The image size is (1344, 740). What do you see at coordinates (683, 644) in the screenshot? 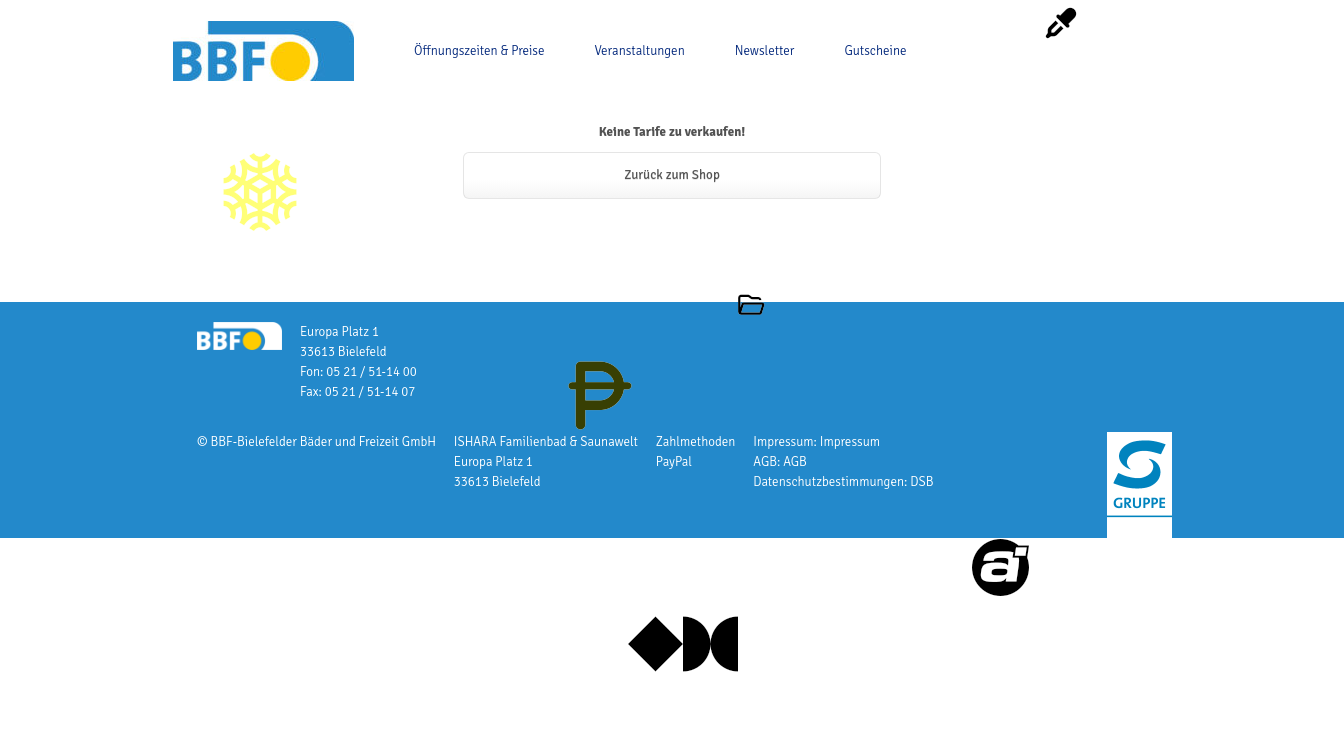
I see `innosoft company logo` at bounding box center [683, 644].